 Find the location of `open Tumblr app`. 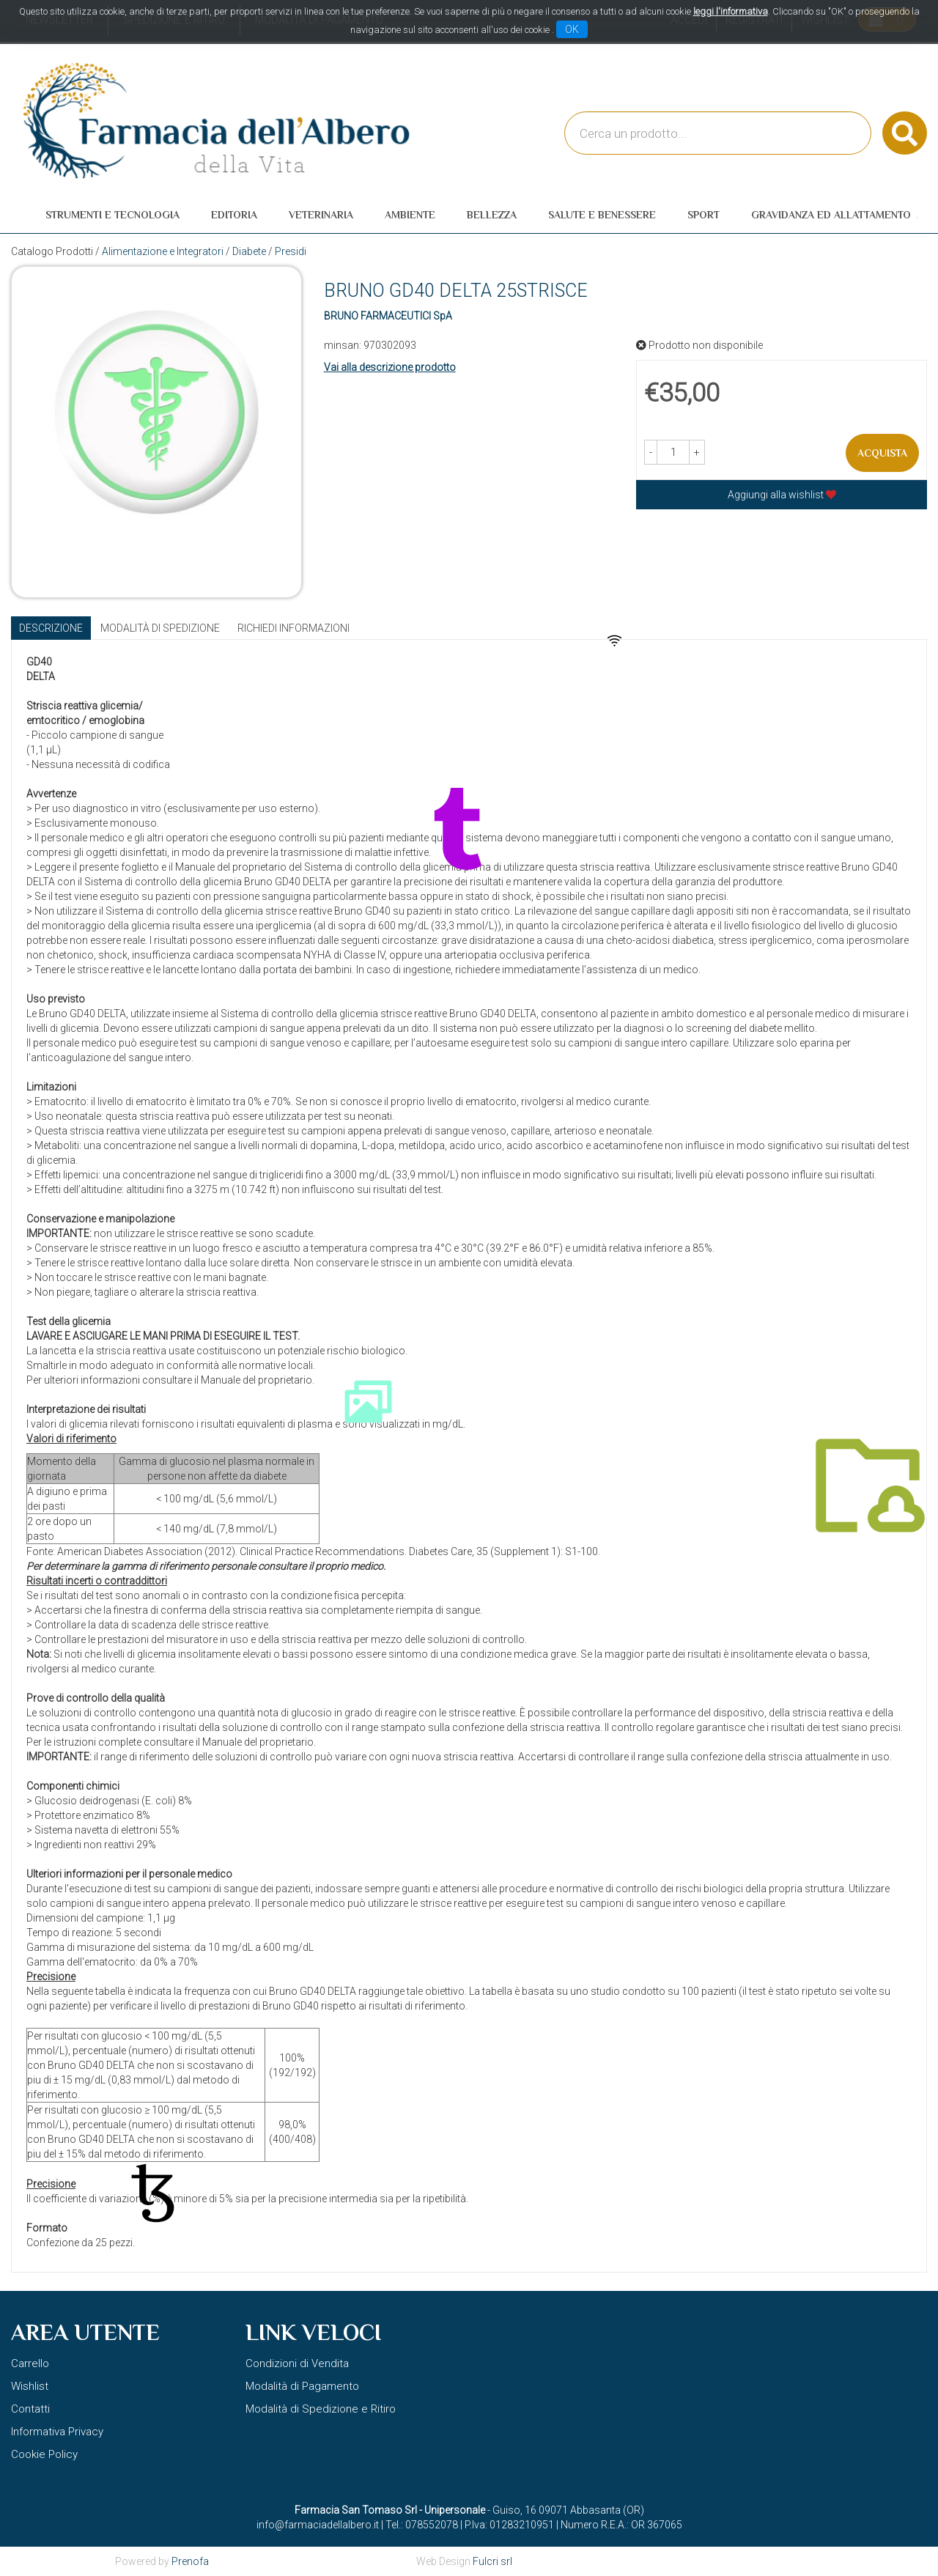

open Tumblr app is located at coordinates (458, 829).